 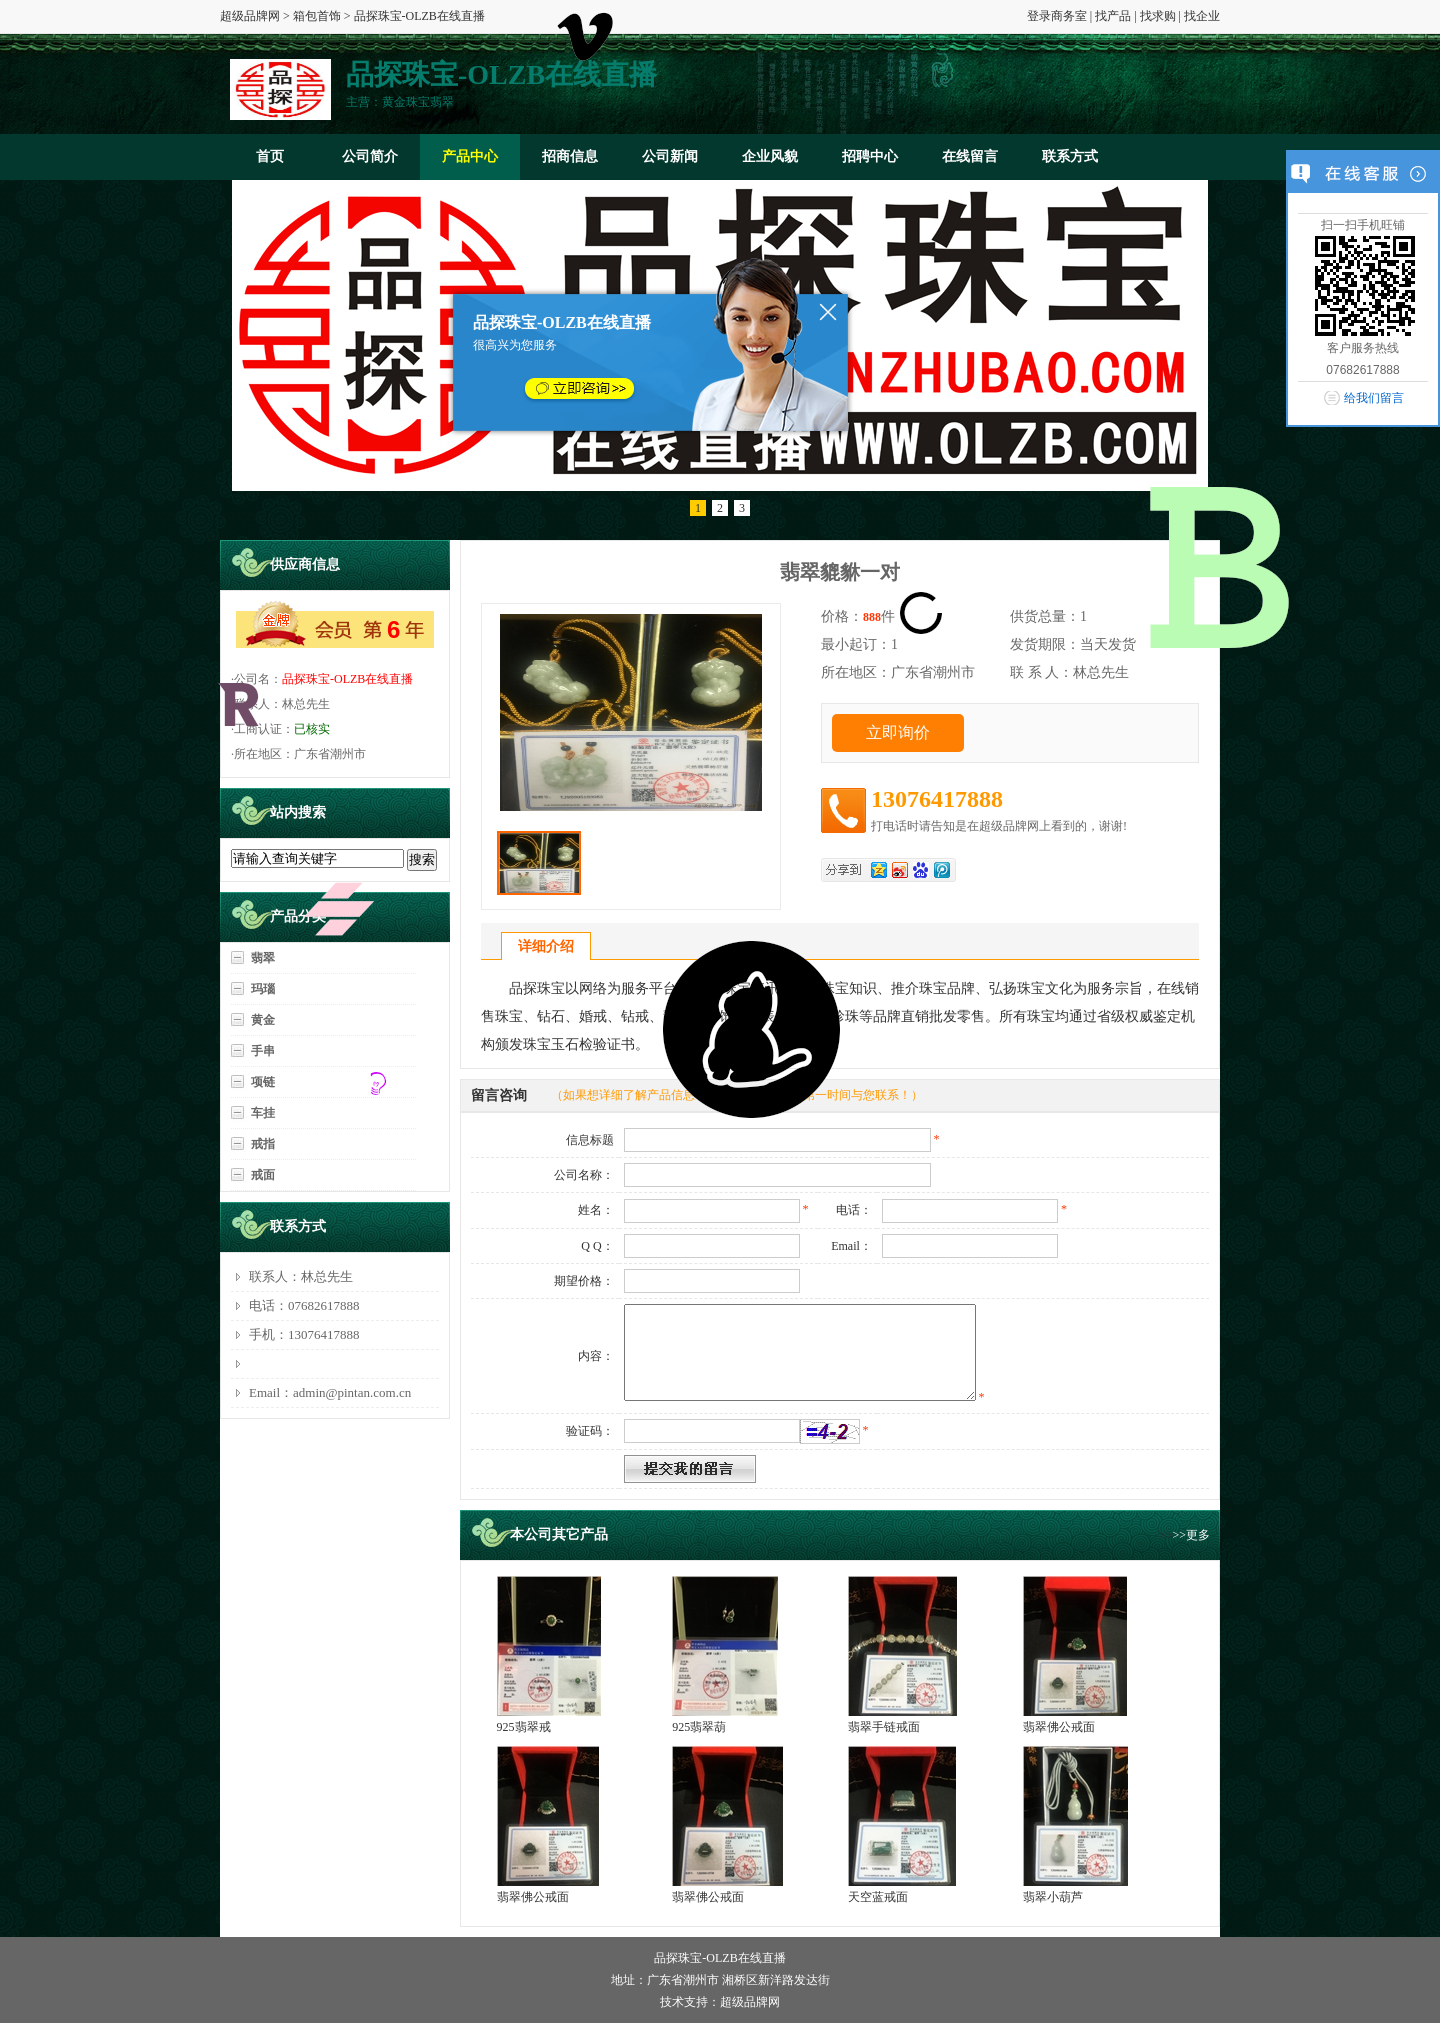 I want to click on open Revolt chat application, so click(x=238, y=704).